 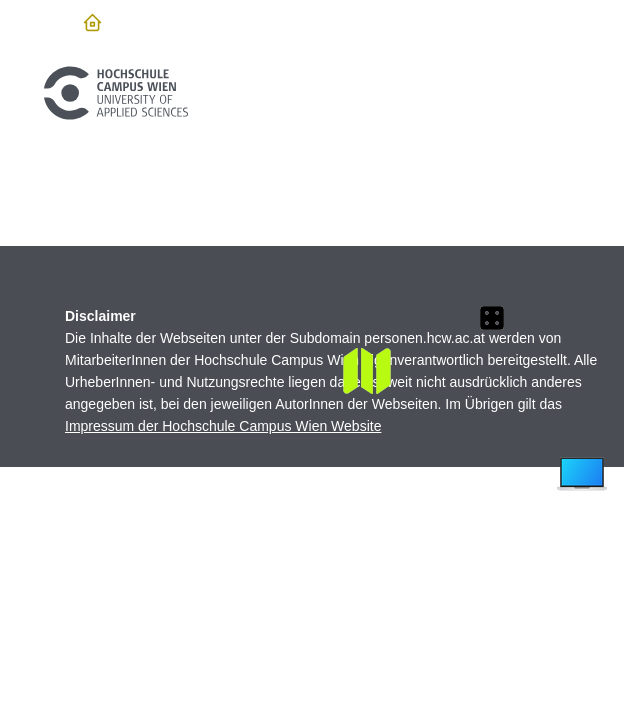 I want to click on open the map view, so click(x=367, y=371).